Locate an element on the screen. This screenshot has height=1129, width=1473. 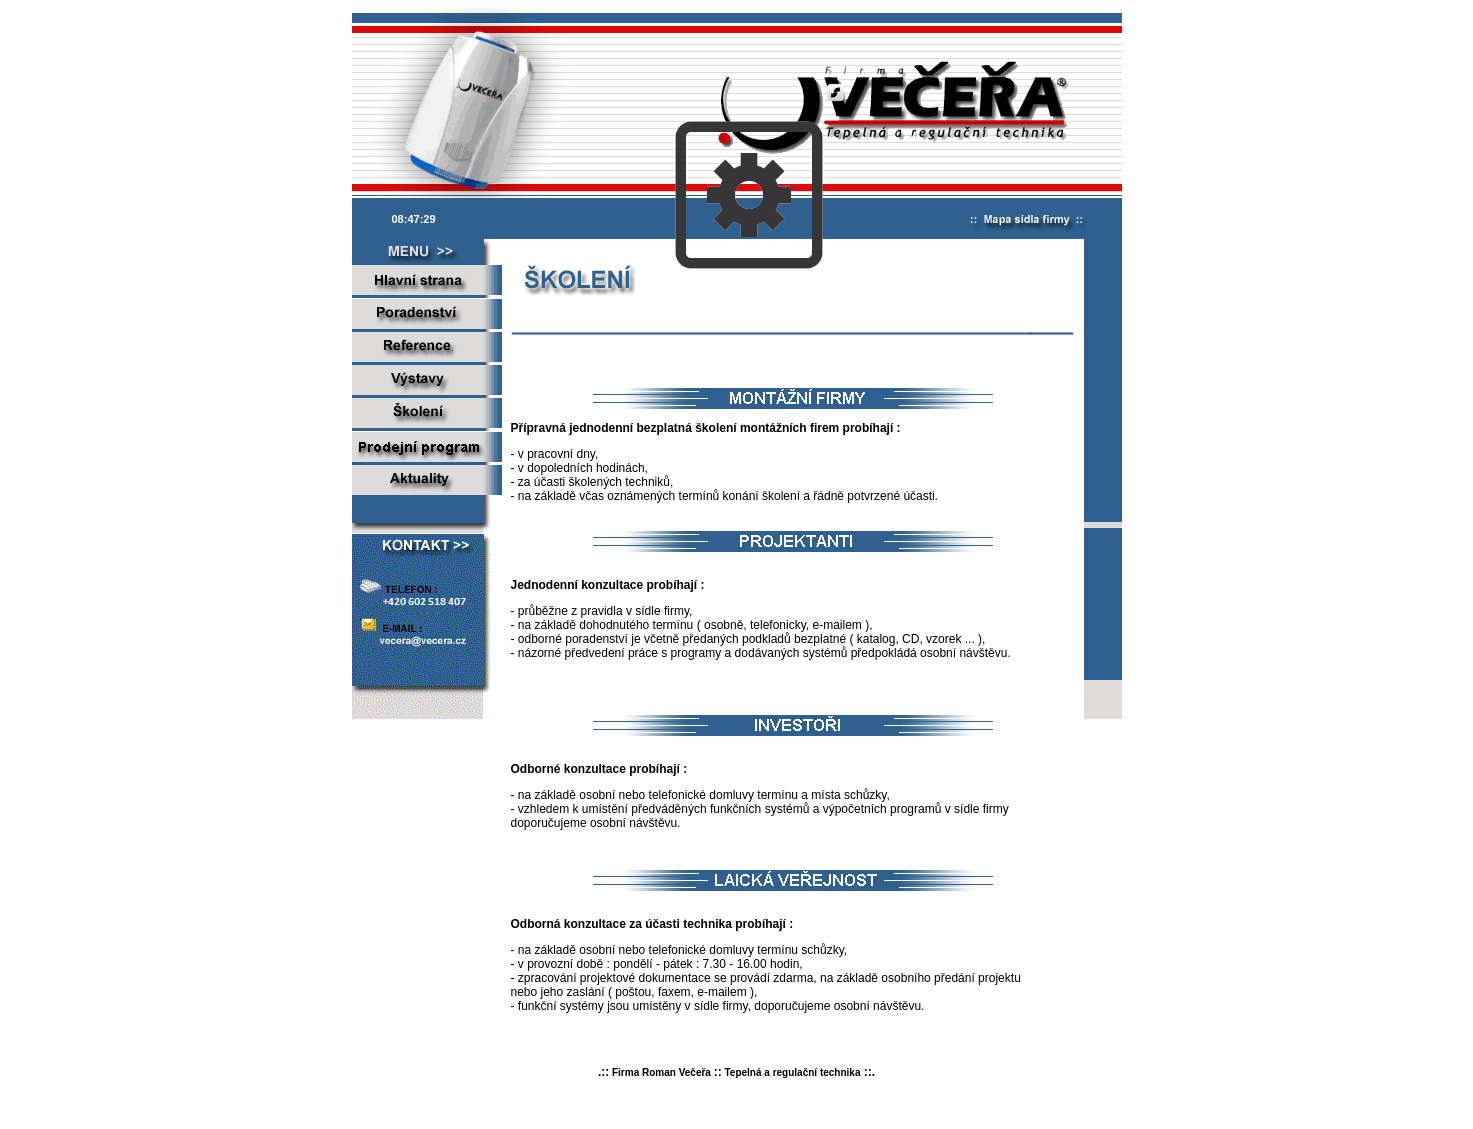
open screenpipe app is located at coordinates (835, 92).